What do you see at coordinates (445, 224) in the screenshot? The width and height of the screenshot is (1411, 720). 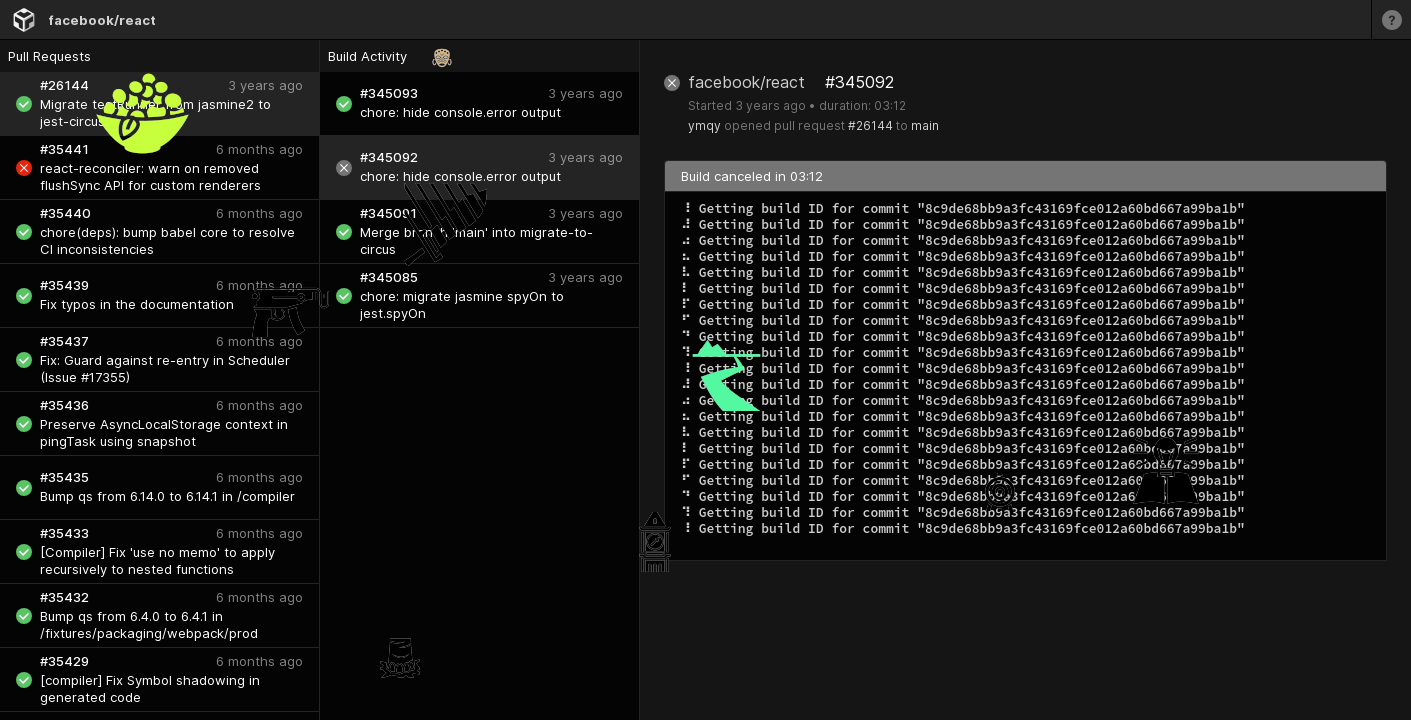 I see `attack or combat action button` at bounding box center [445, 224].